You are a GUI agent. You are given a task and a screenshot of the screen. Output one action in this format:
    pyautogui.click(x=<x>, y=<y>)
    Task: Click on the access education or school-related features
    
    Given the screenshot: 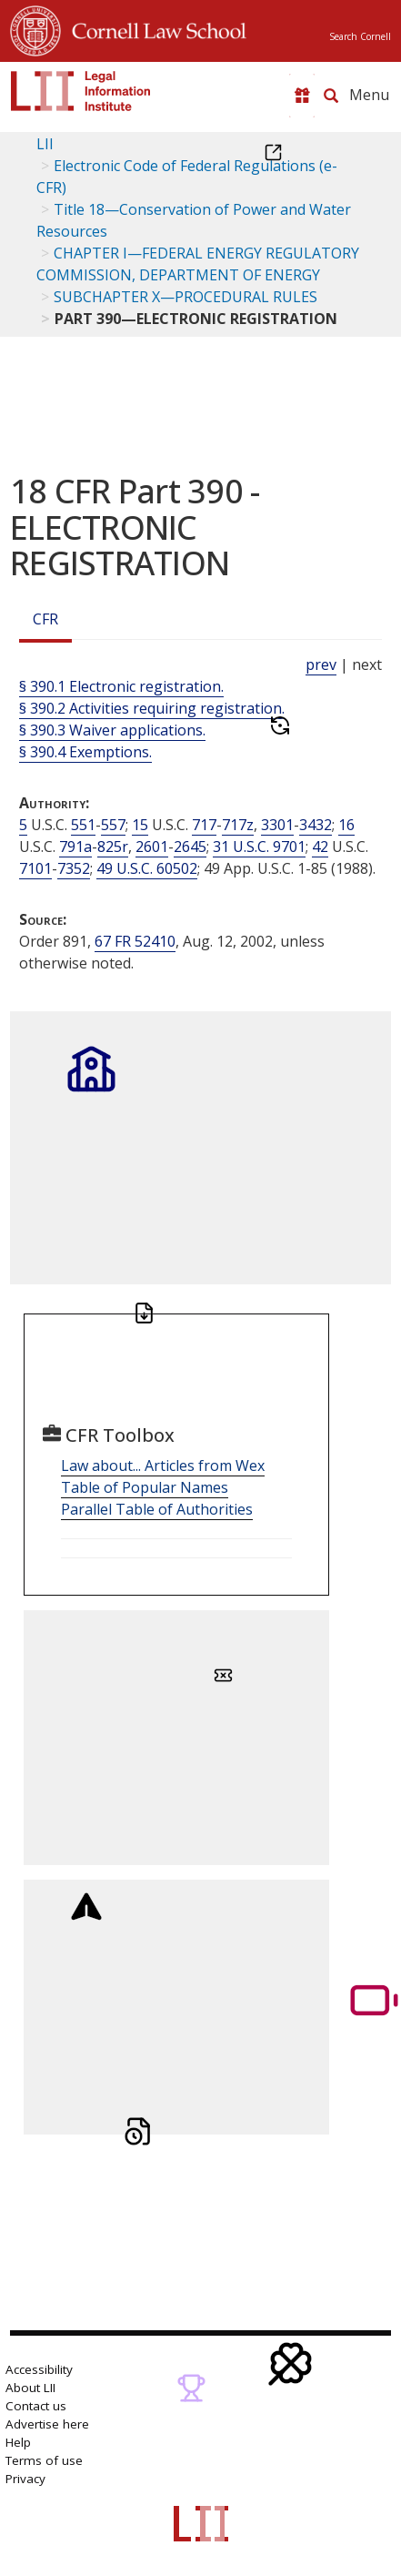 What is the action you would take?
    pyautogui.click(x=91, y=1070)
    